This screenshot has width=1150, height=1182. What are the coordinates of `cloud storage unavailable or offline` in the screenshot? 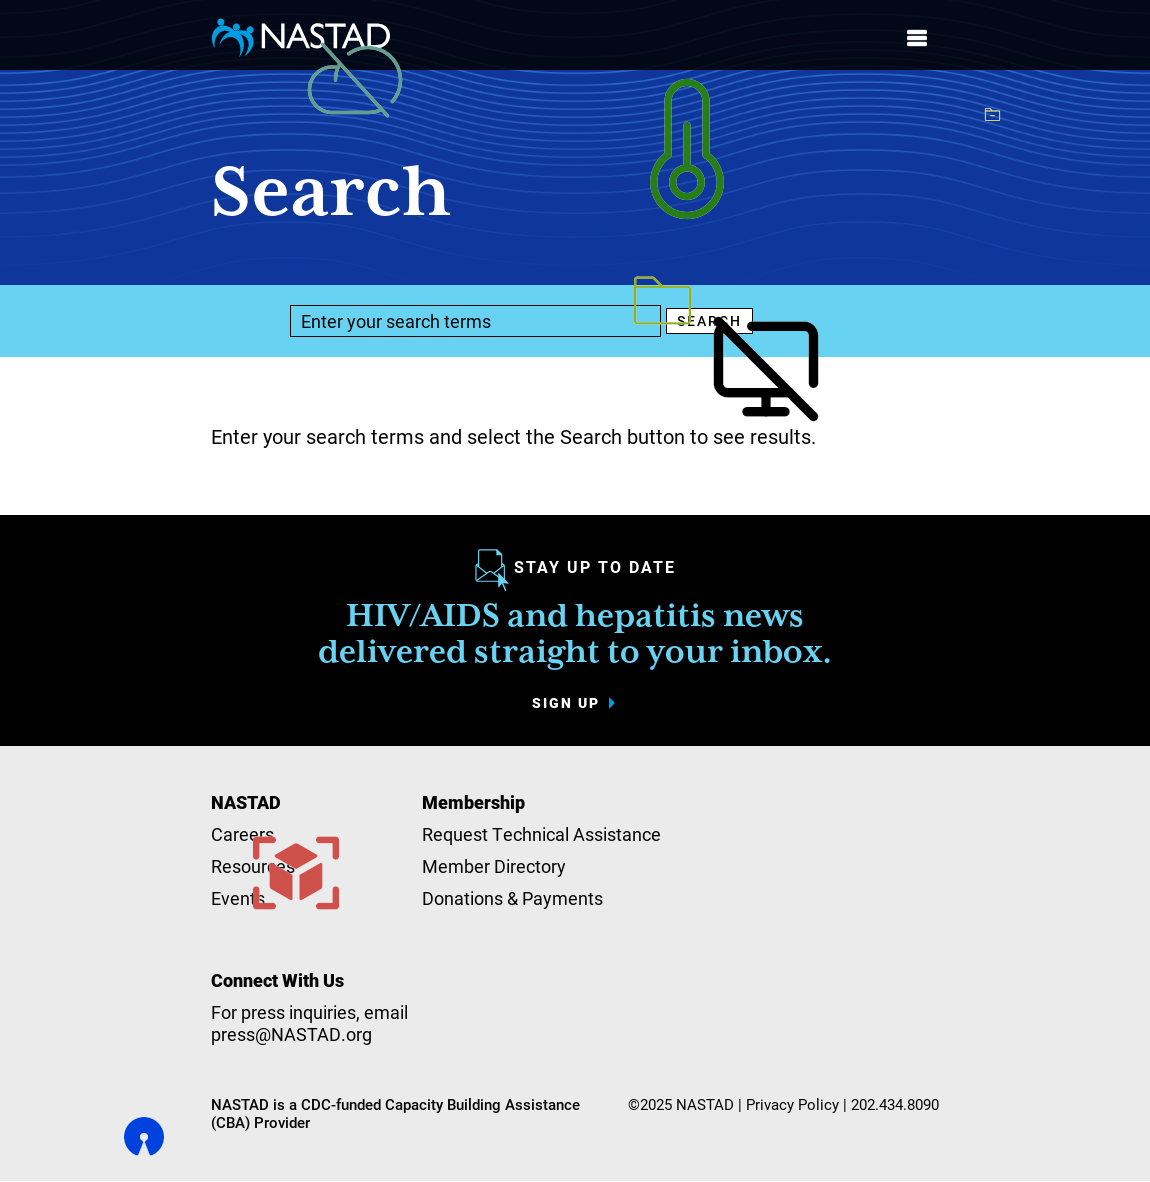 It's located at (355, 80).